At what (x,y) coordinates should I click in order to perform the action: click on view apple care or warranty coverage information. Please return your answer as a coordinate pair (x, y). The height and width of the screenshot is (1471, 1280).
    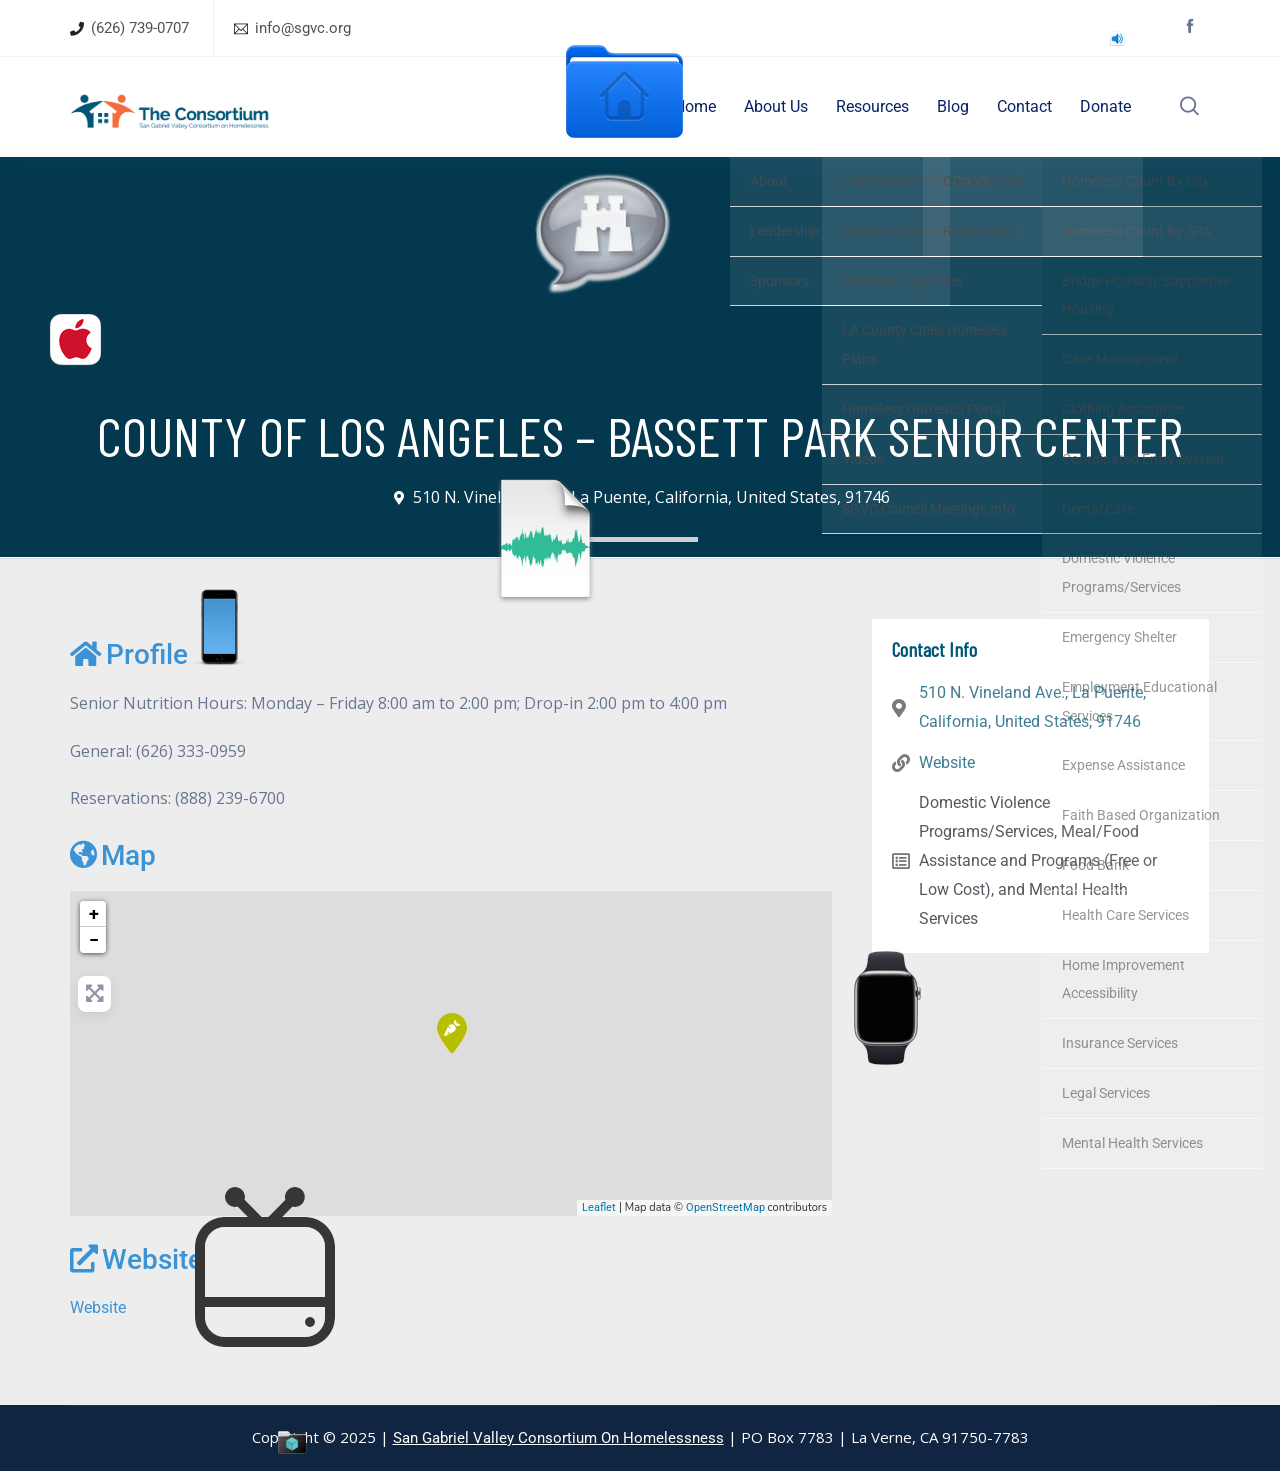
    Looking at the image, I should click on (75, 339).